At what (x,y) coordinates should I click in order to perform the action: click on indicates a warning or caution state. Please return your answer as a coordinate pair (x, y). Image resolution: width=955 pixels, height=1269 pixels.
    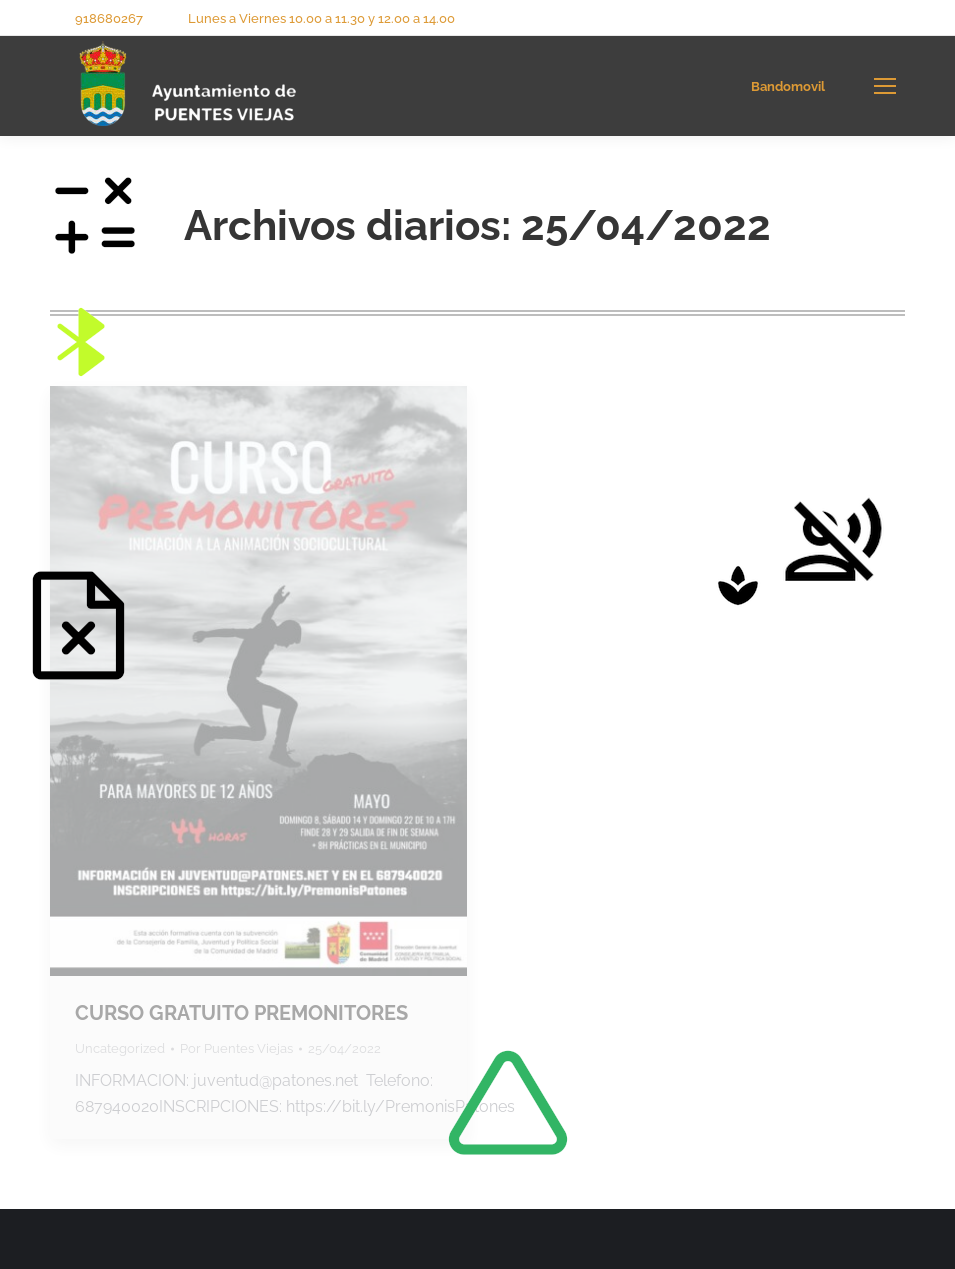
    Looking at the image, I should click on (508, 1103).